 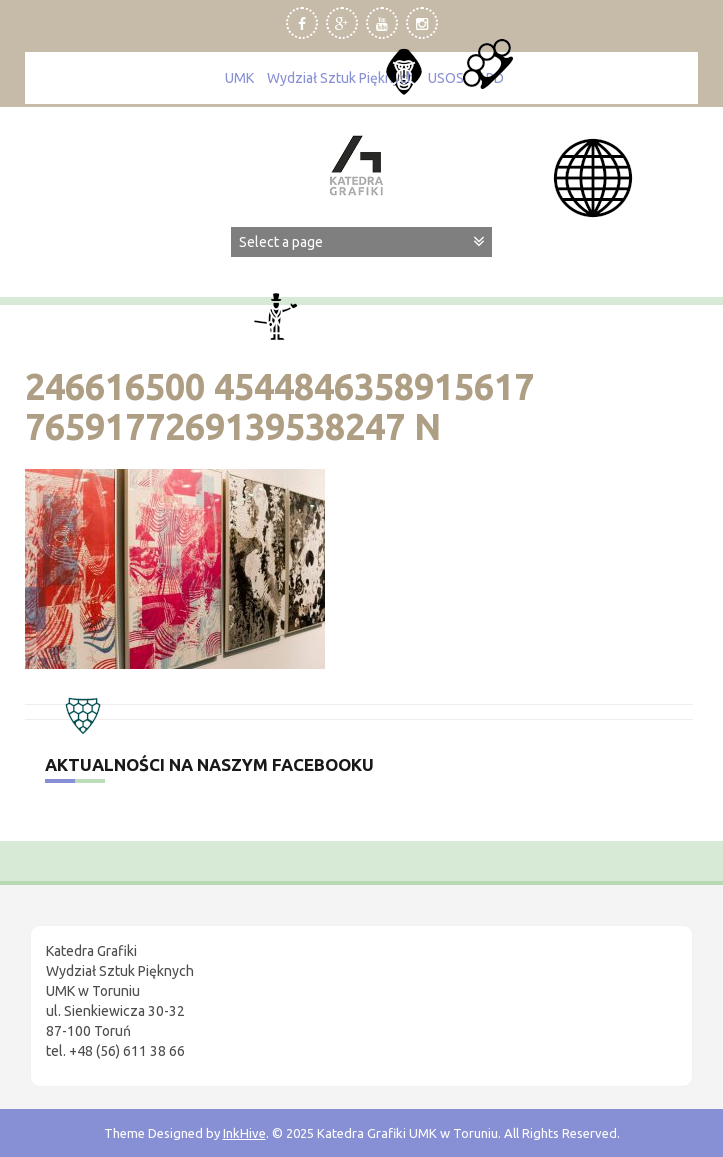 I want to click on equip brass knuckles weapon, so click(x=488, y=64).